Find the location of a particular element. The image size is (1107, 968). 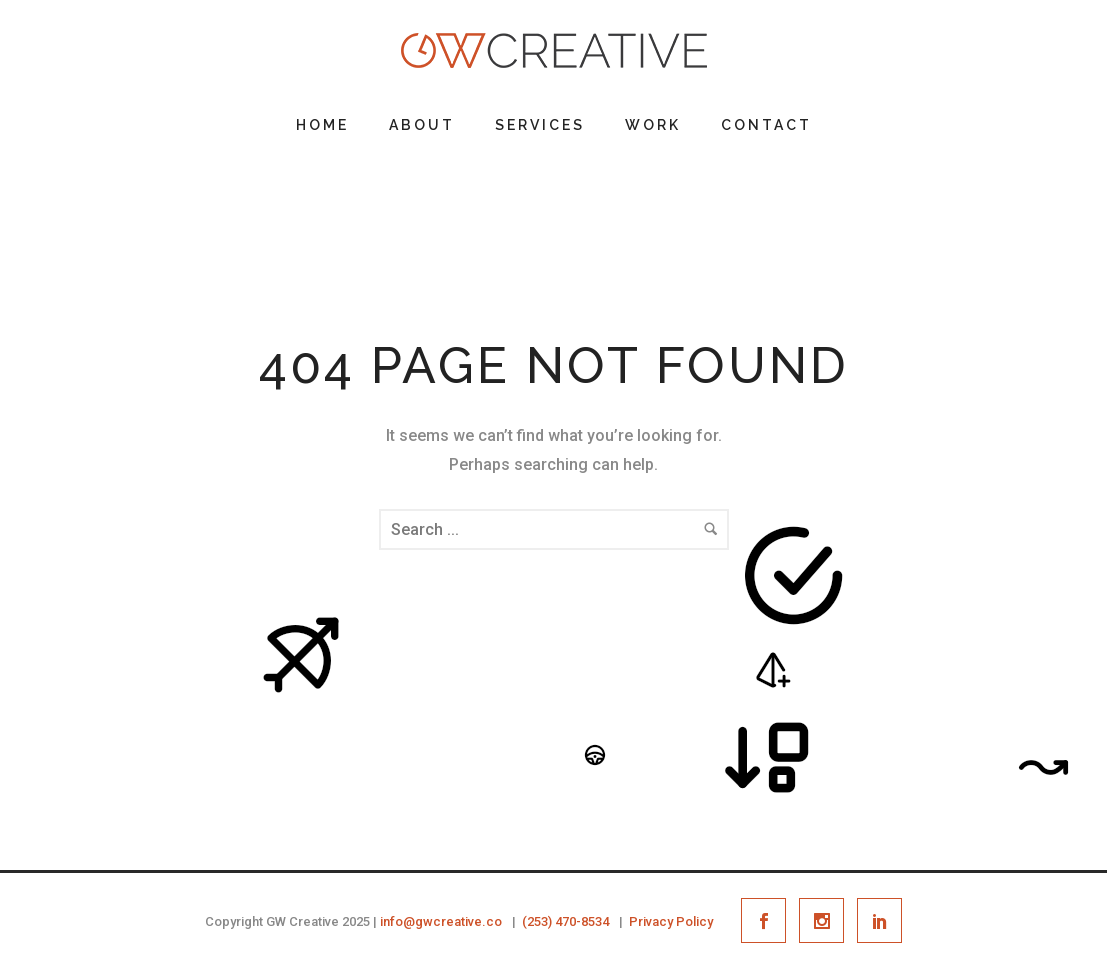

add a new 3D object or shape is located at coordinates (773, 670).